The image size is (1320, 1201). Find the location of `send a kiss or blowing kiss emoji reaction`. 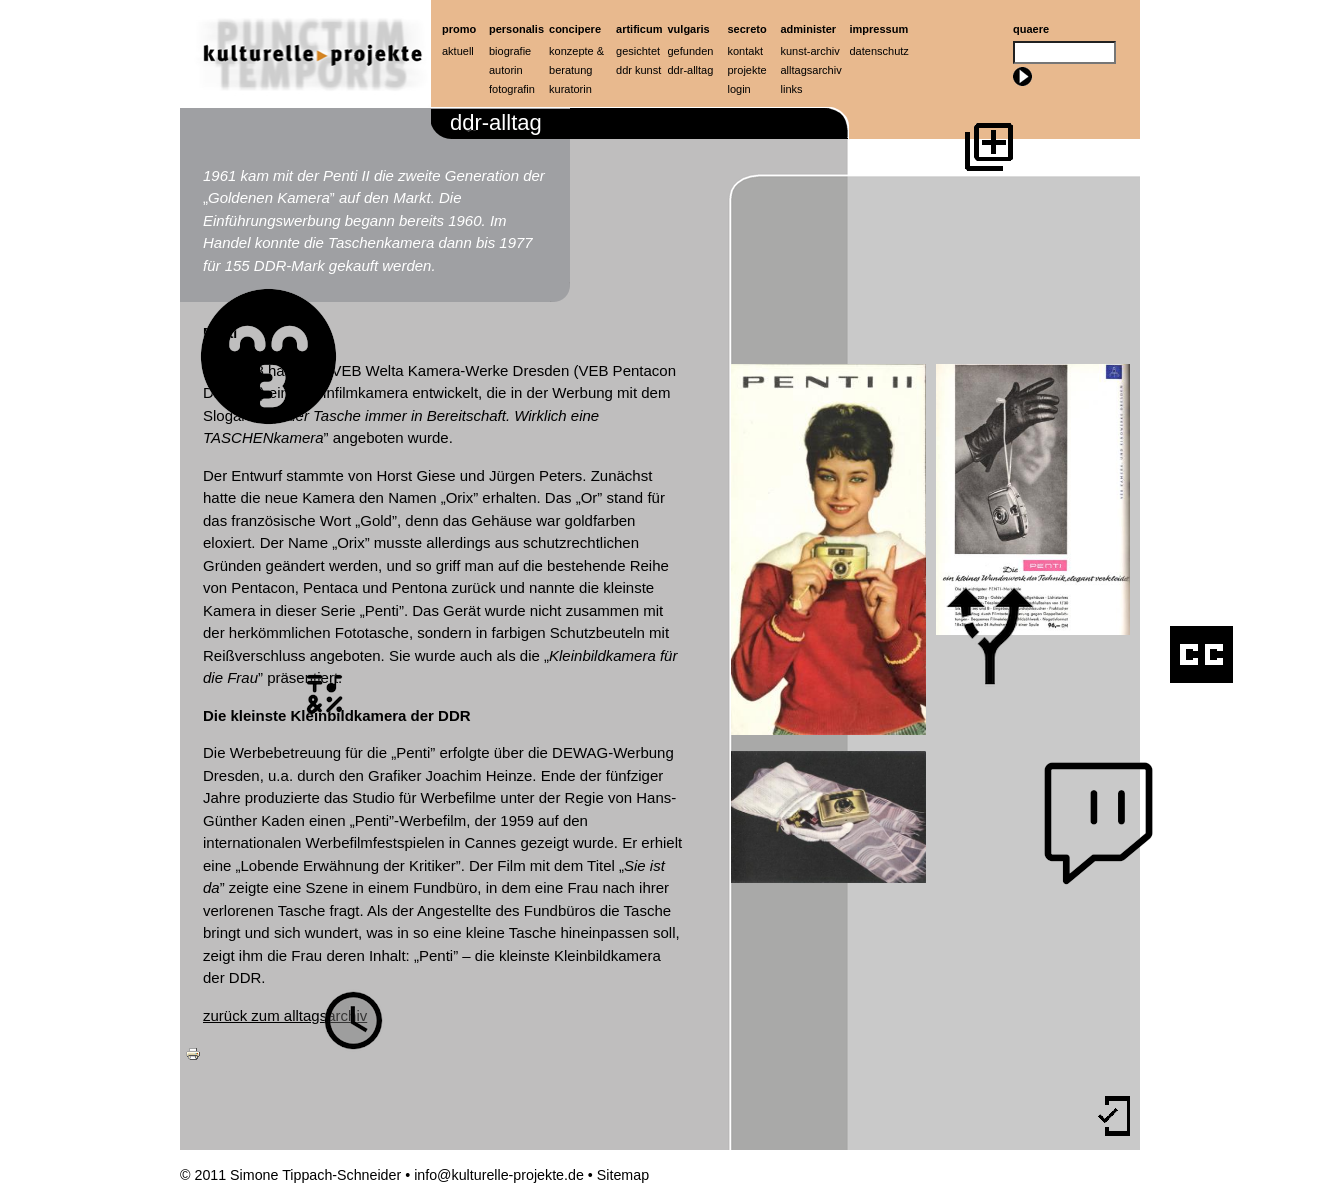

send a kiss or blowing kiss emoji reaction is located at coordinates (268, 356).